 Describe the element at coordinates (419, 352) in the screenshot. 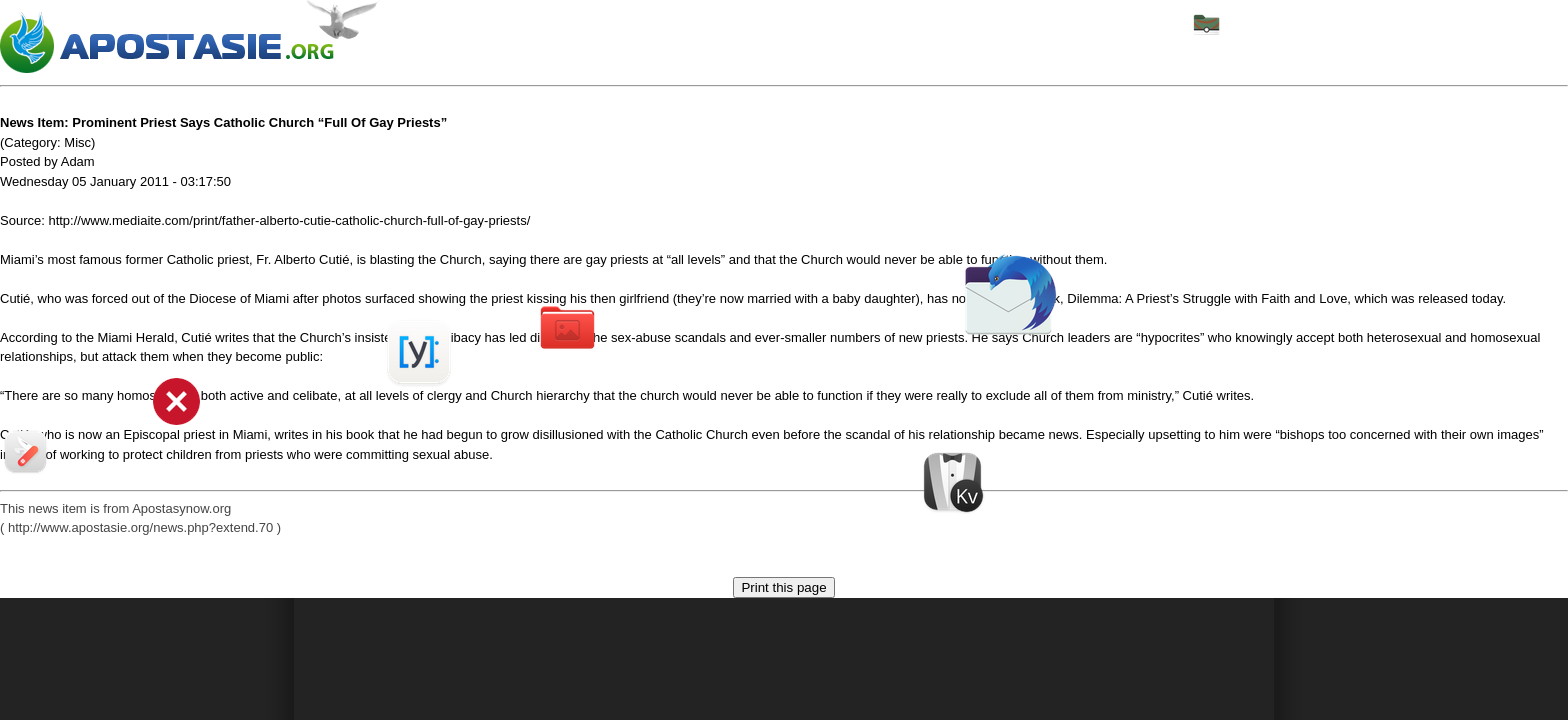

I see `open jupyter notebook for interactive python coding` at that location.